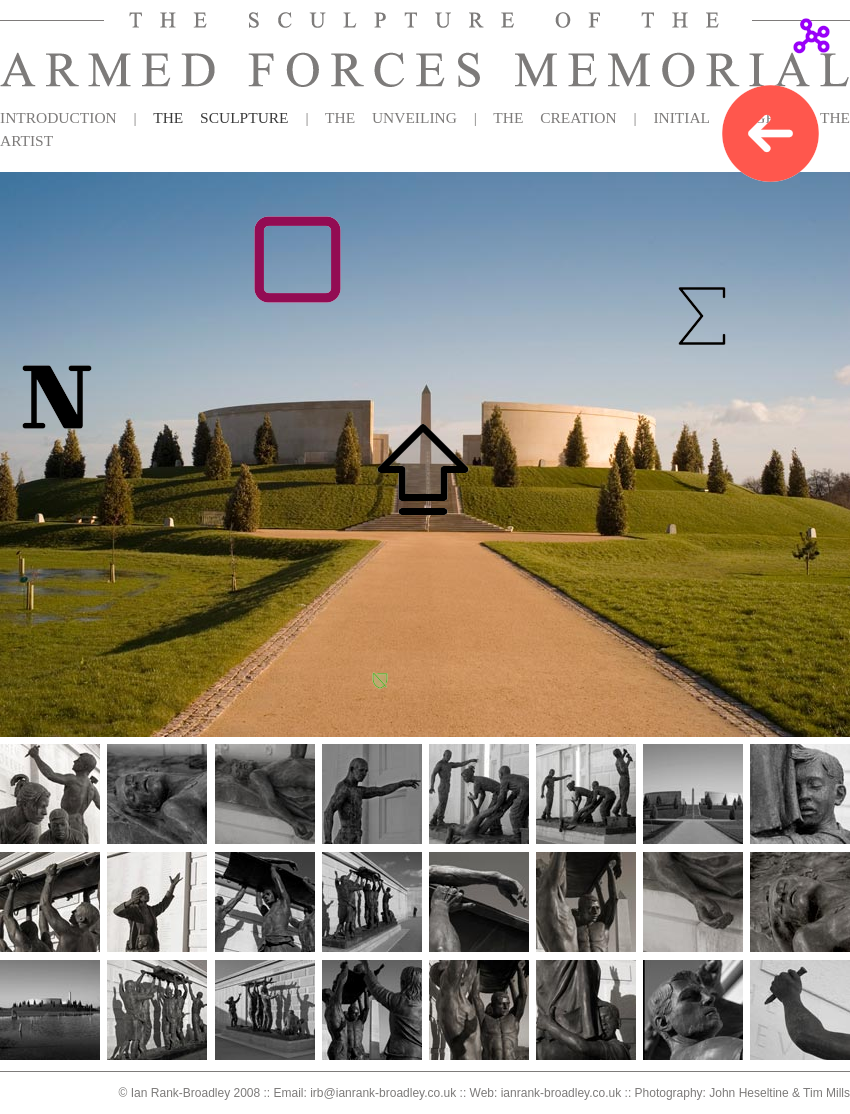  What do you see at coordinates (57, 397) in the screenshot?
I see `open notion app` at bounding box center [57, 397].